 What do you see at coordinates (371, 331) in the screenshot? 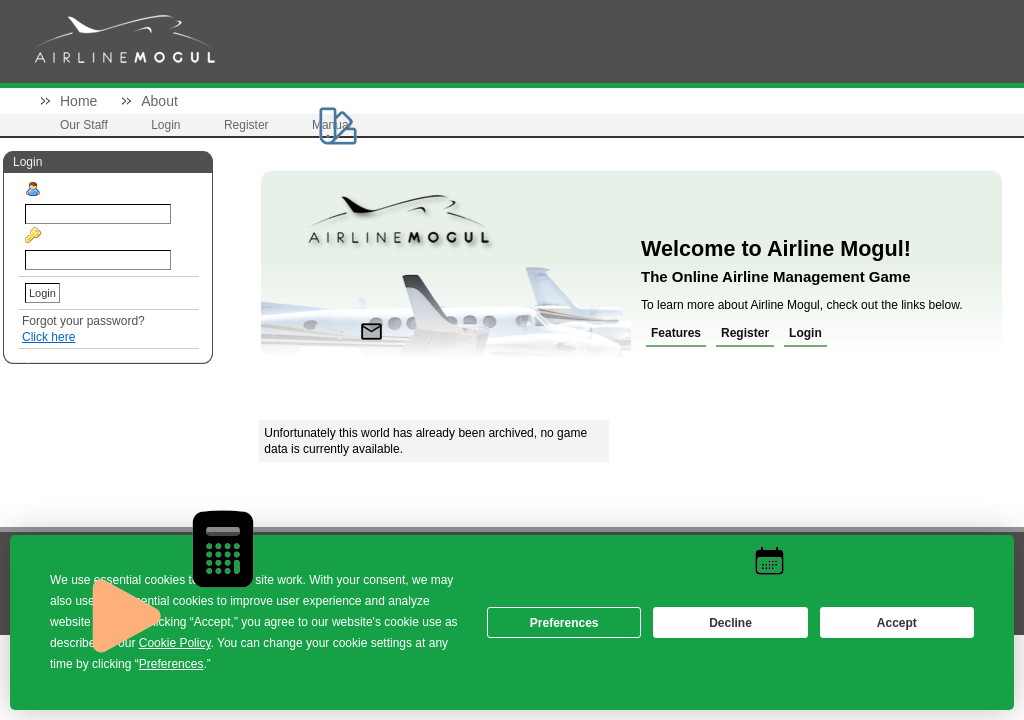
I see `access your email inbox` at bounding box center [371, 331].